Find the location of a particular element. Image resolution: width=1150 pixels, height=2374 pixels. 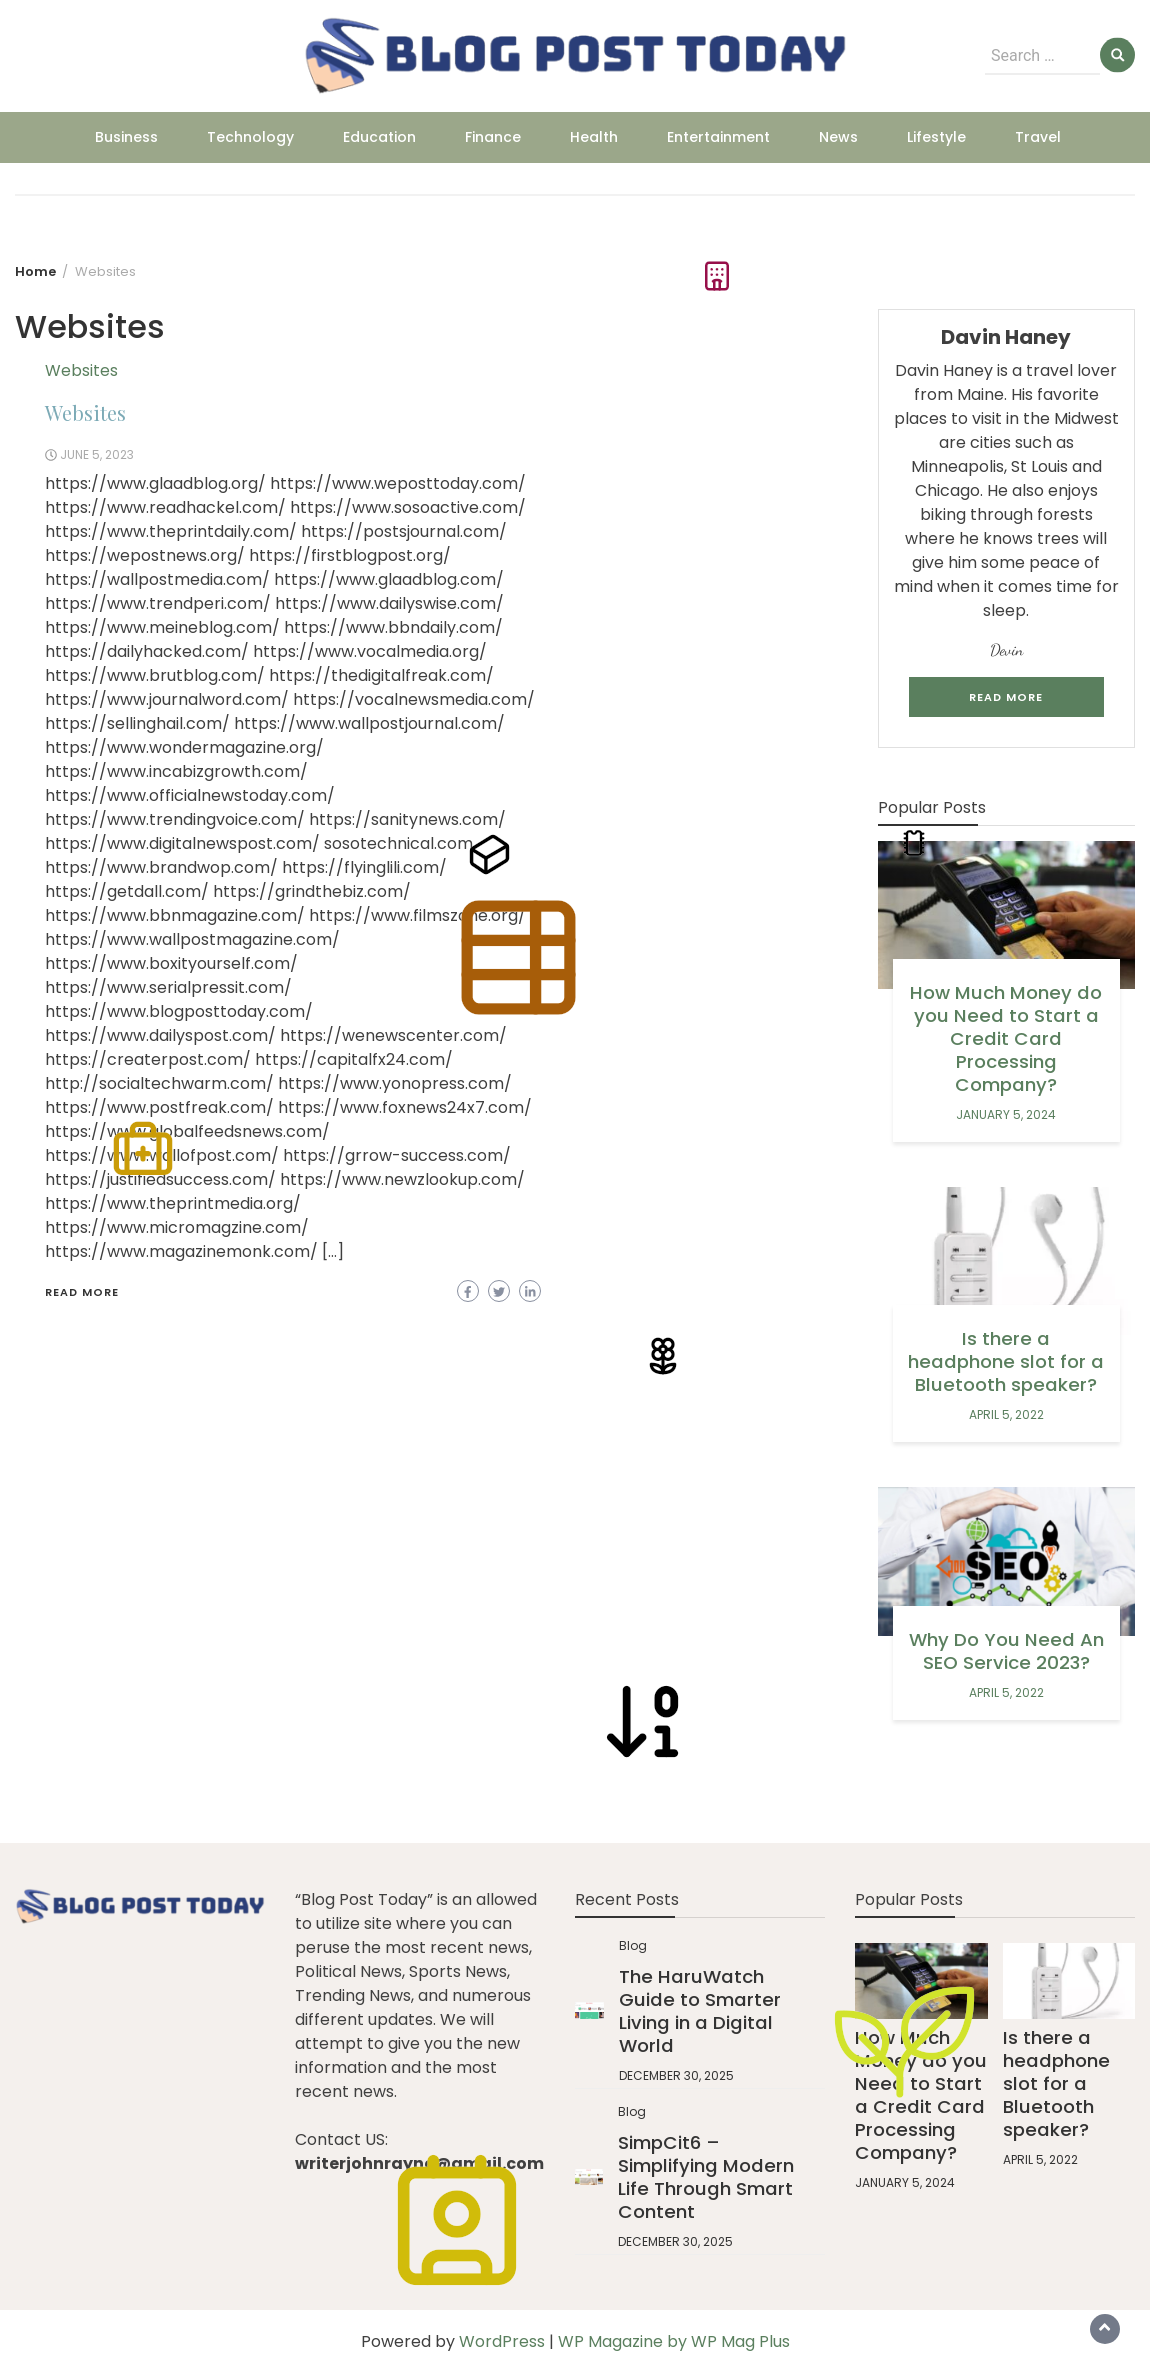

view processor or hardware information is located at coordinates (914, 843).